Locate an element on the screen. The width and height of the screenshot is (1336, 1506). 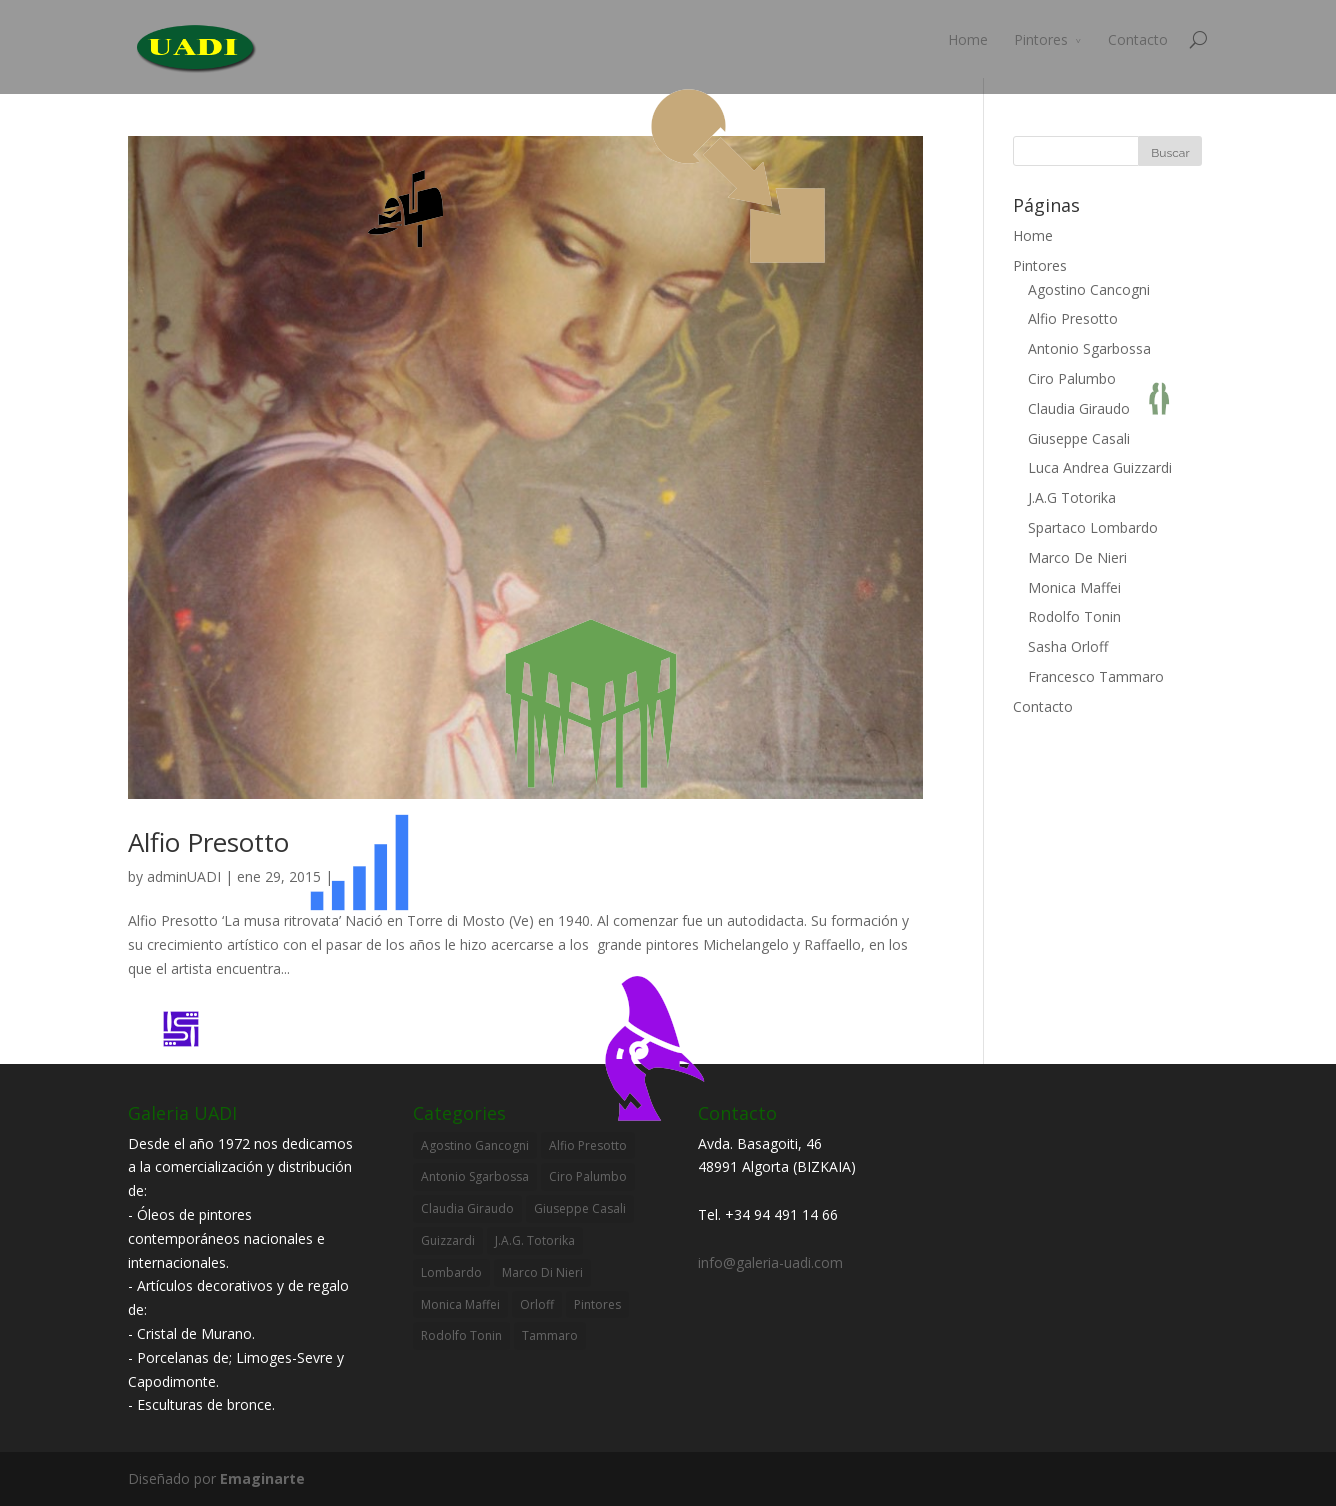
indicates cellular or network signal strength is located at coordinates (359, 862).